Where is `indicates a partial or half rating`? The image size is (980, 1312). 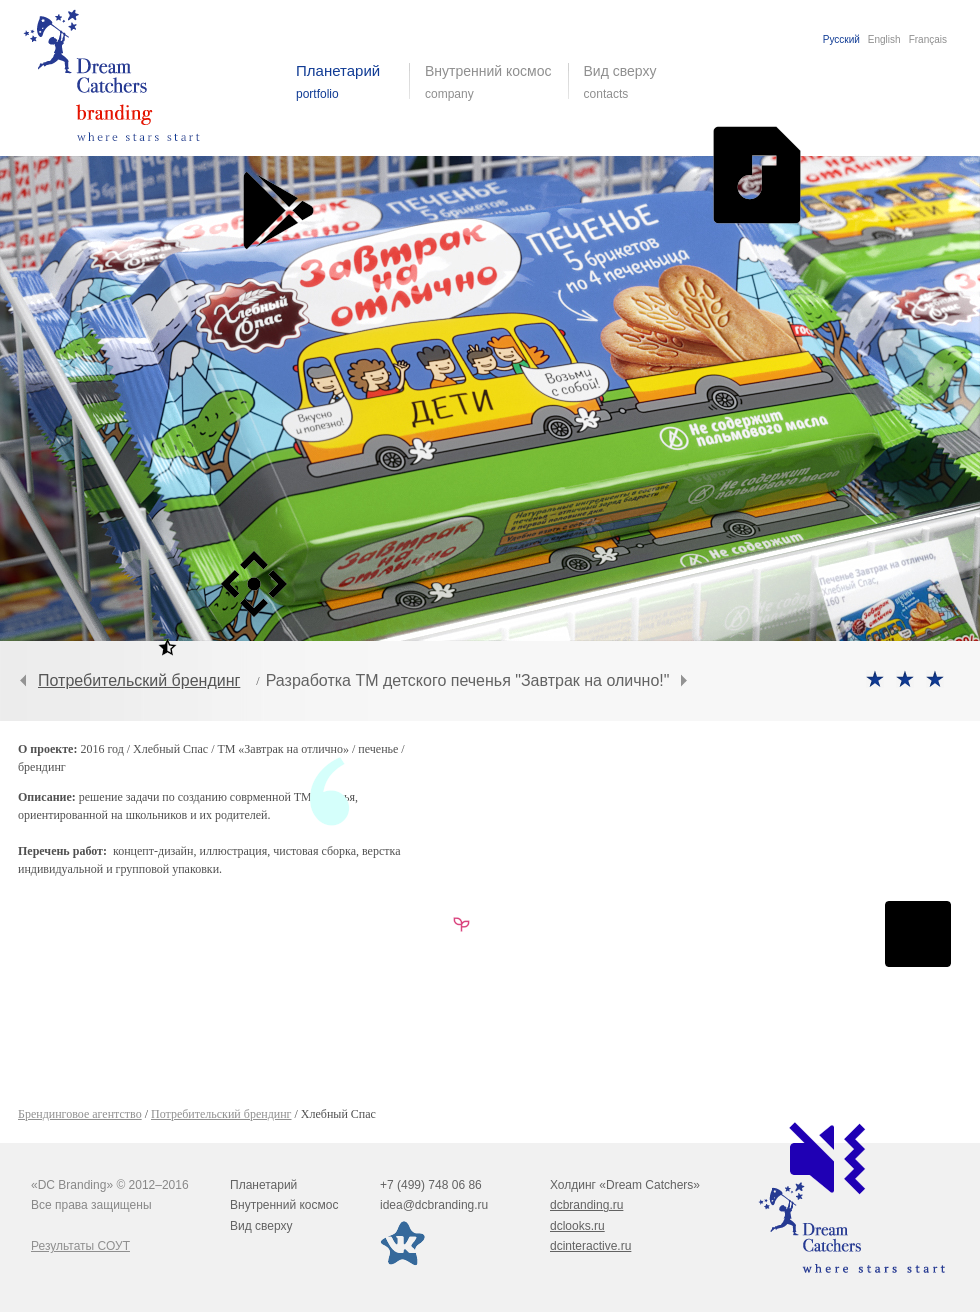 indicates a partial or half rating is located at coordinates (167, 647).